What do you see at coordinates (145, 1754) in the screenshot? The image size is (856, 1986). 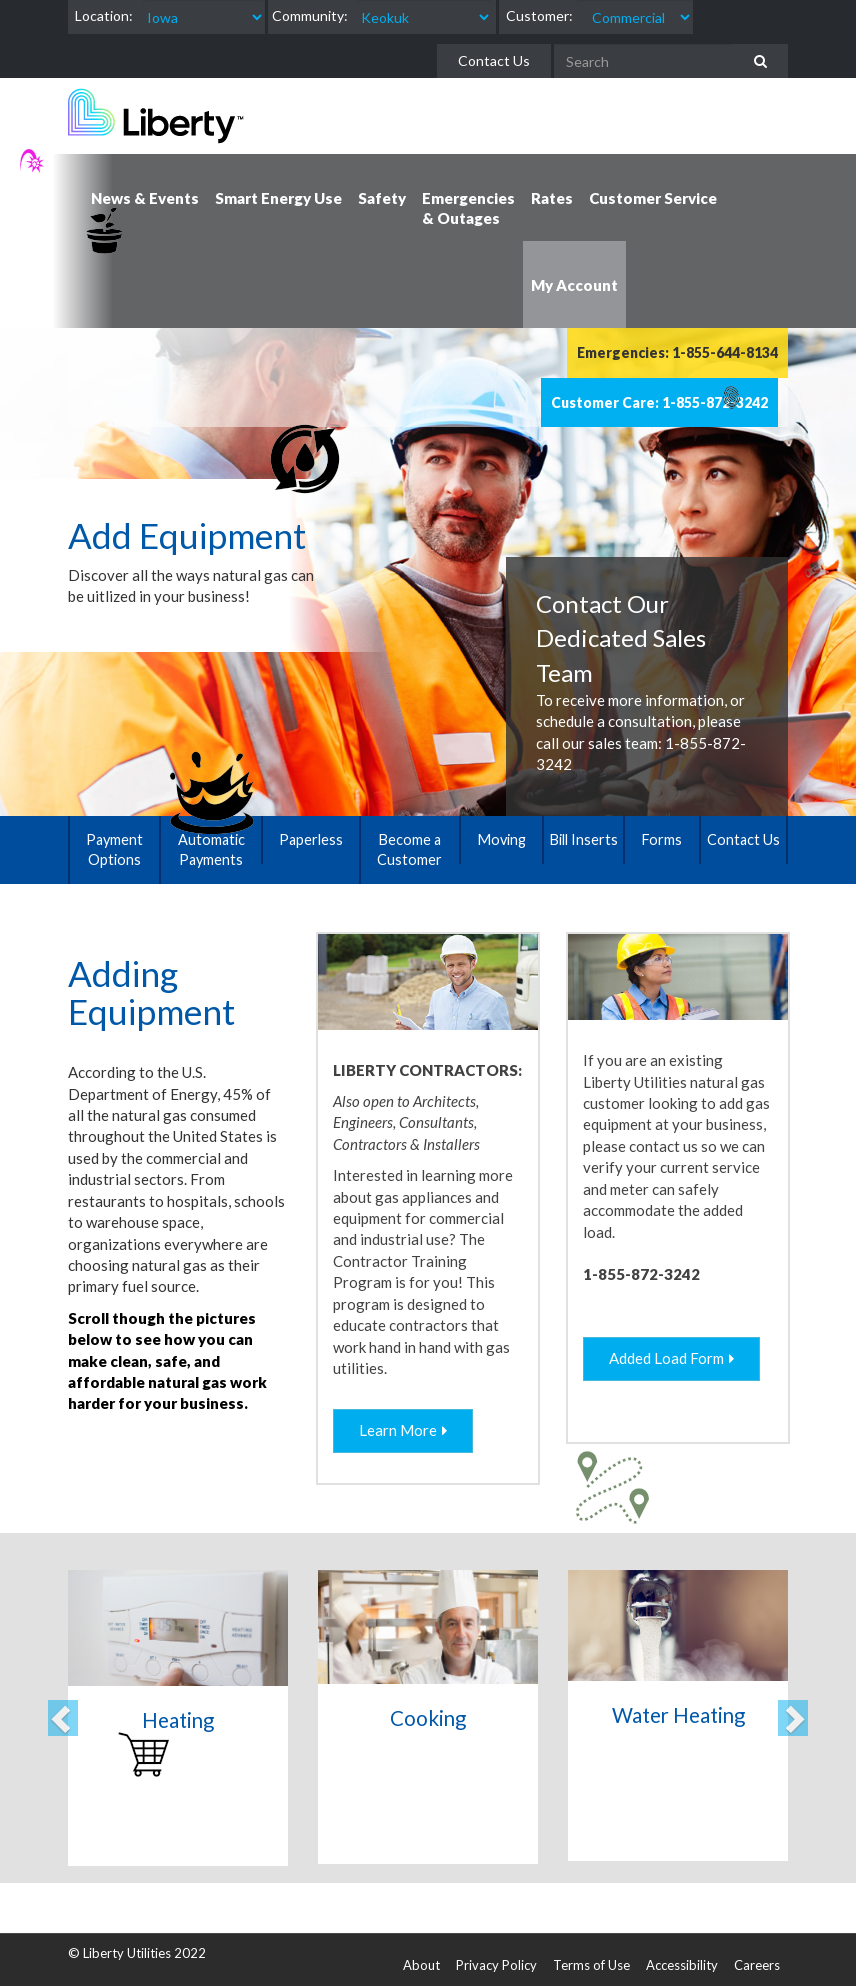 I see `view your shopping cart` at bounding box center [145, 1754].